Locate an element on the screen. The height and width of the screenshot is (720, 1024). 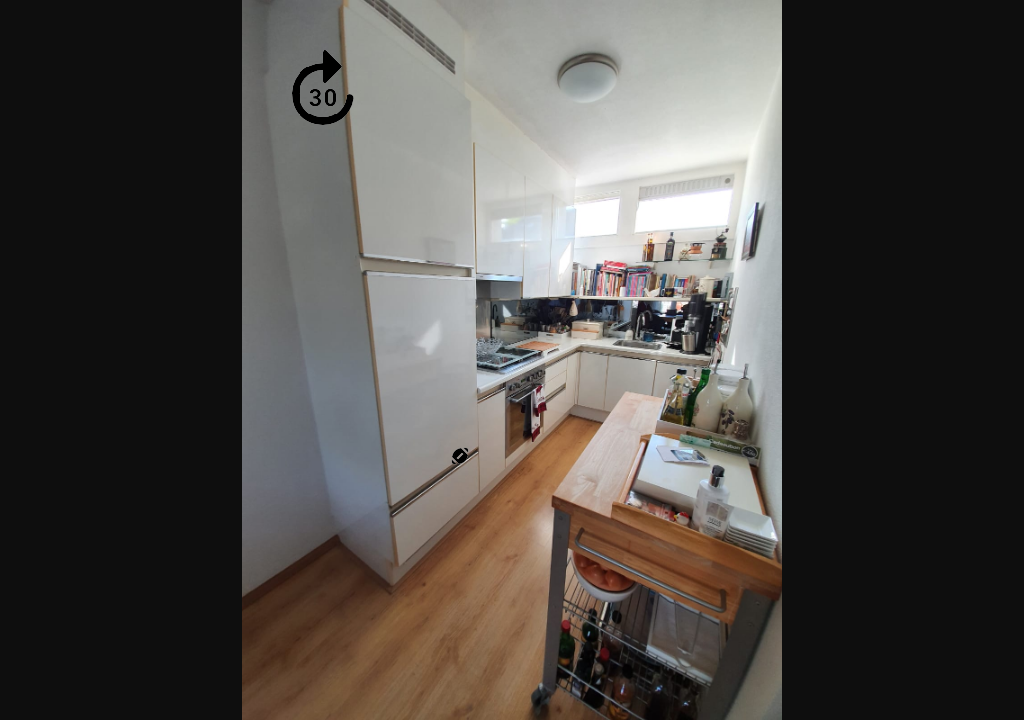
skip forward 30 seconds is located at coordinates (323, 90).